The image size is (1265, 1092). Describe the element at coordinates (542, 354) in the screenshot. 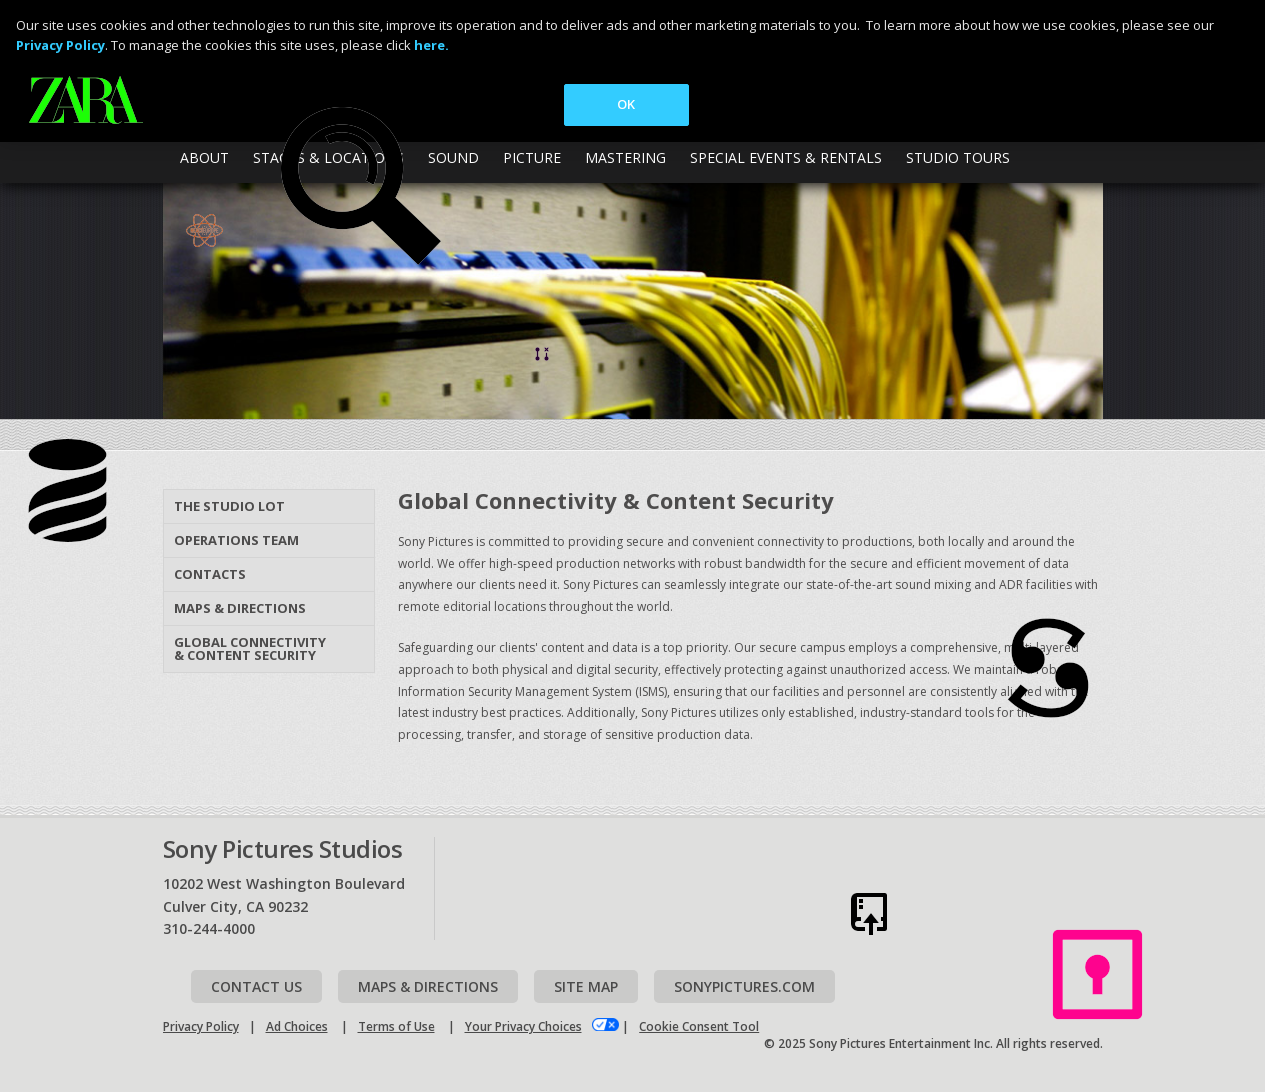

I see `close or reject a pull request` at that location.